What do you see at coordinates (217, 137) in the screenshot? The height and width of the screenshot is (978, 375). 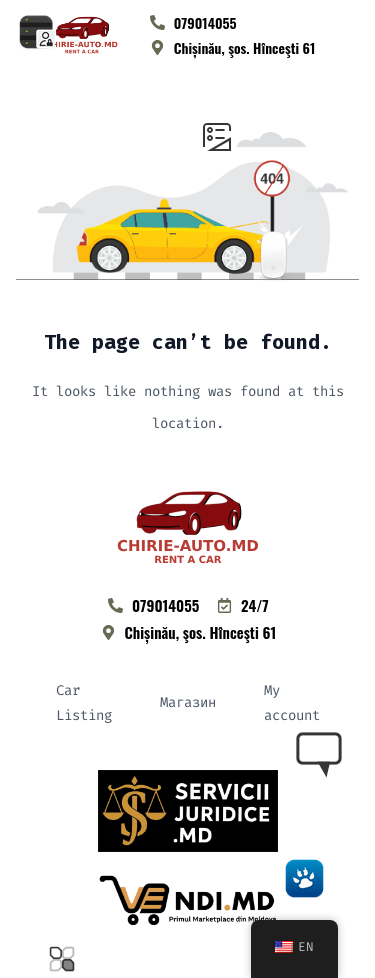 I see `open GNOME Glade interface designer` at bounding box center [217, 137].